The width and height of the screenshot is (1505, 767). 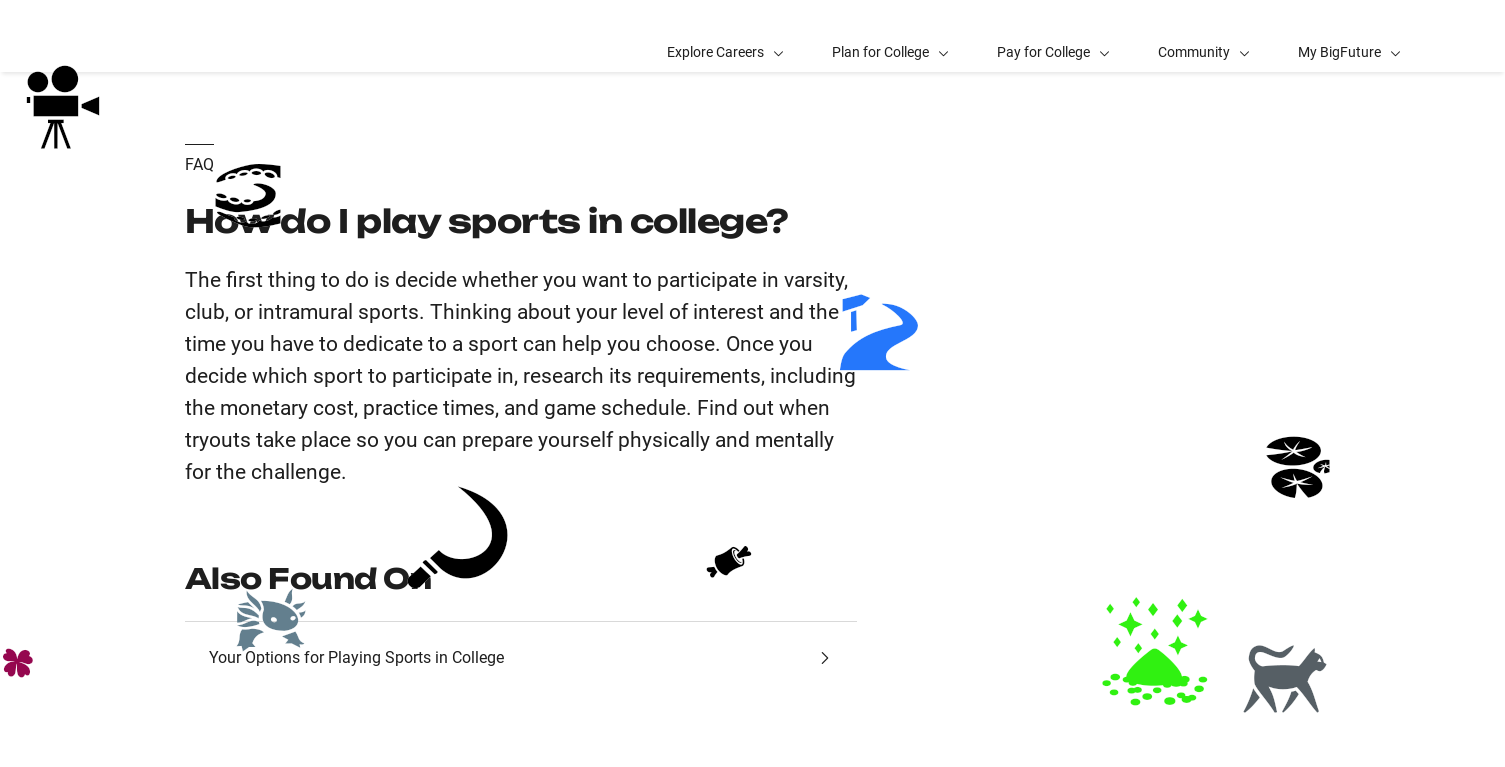 What do you see at coordinates (271, 617) in the screenshot?
I see `axolotl character or mascot icon` at bounding box center [271, 617].